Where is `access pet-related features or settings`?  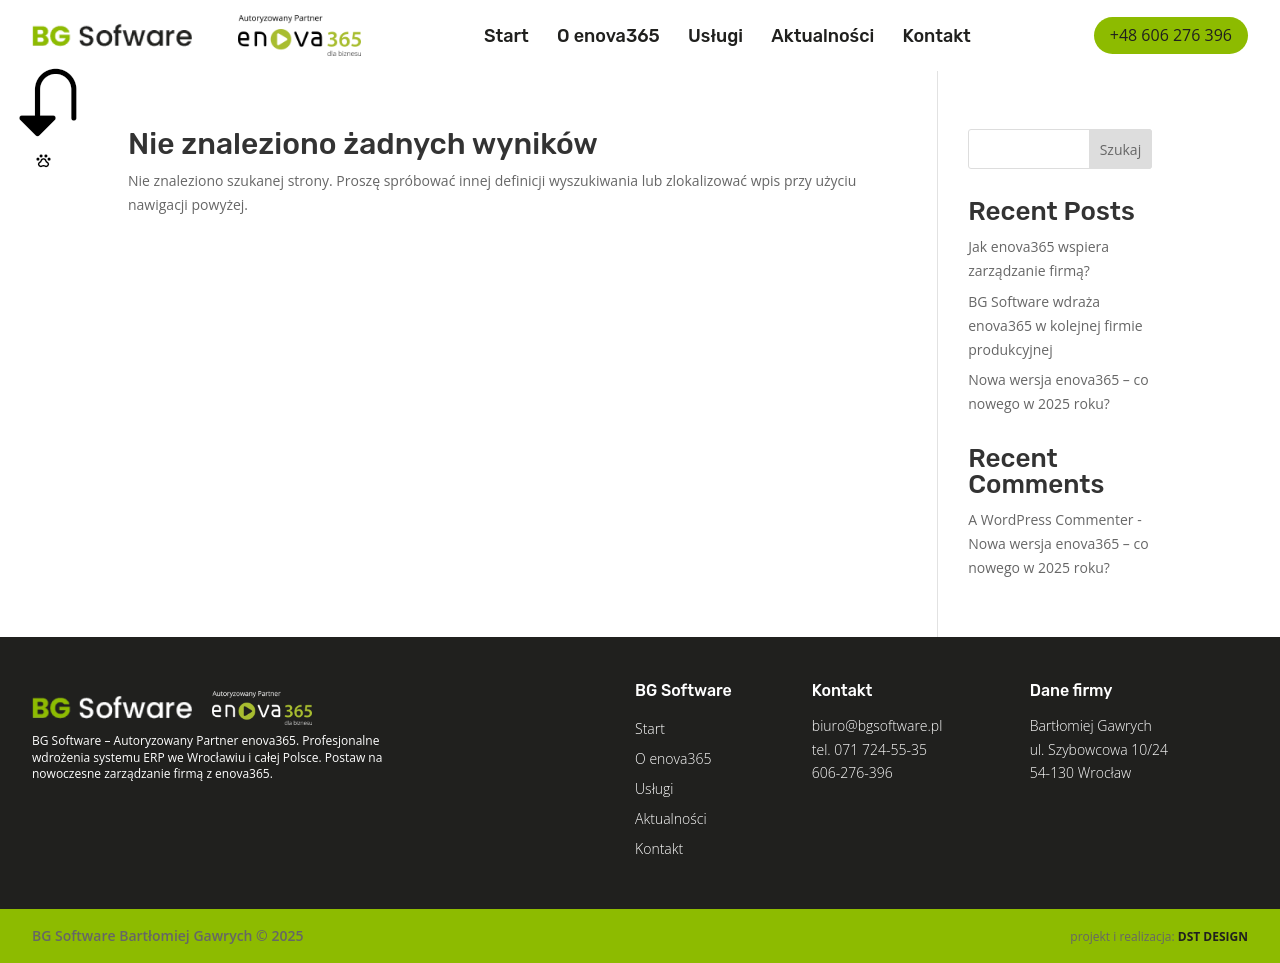
access pet-related features or settings is located at coordinates (43, 160).